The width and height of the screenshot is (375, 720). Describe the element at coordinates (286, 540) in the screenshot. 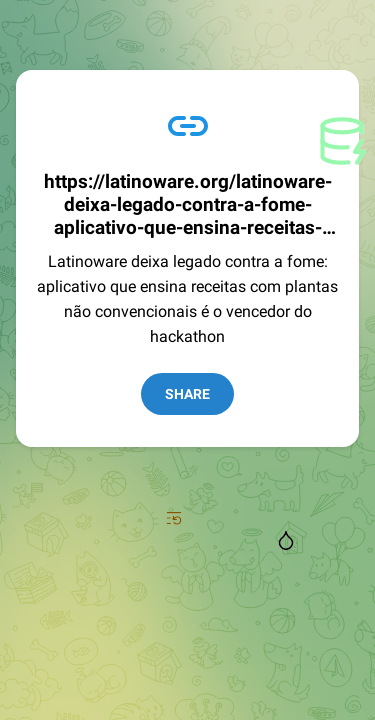

I see `adjust water or hydration settings` at that location.